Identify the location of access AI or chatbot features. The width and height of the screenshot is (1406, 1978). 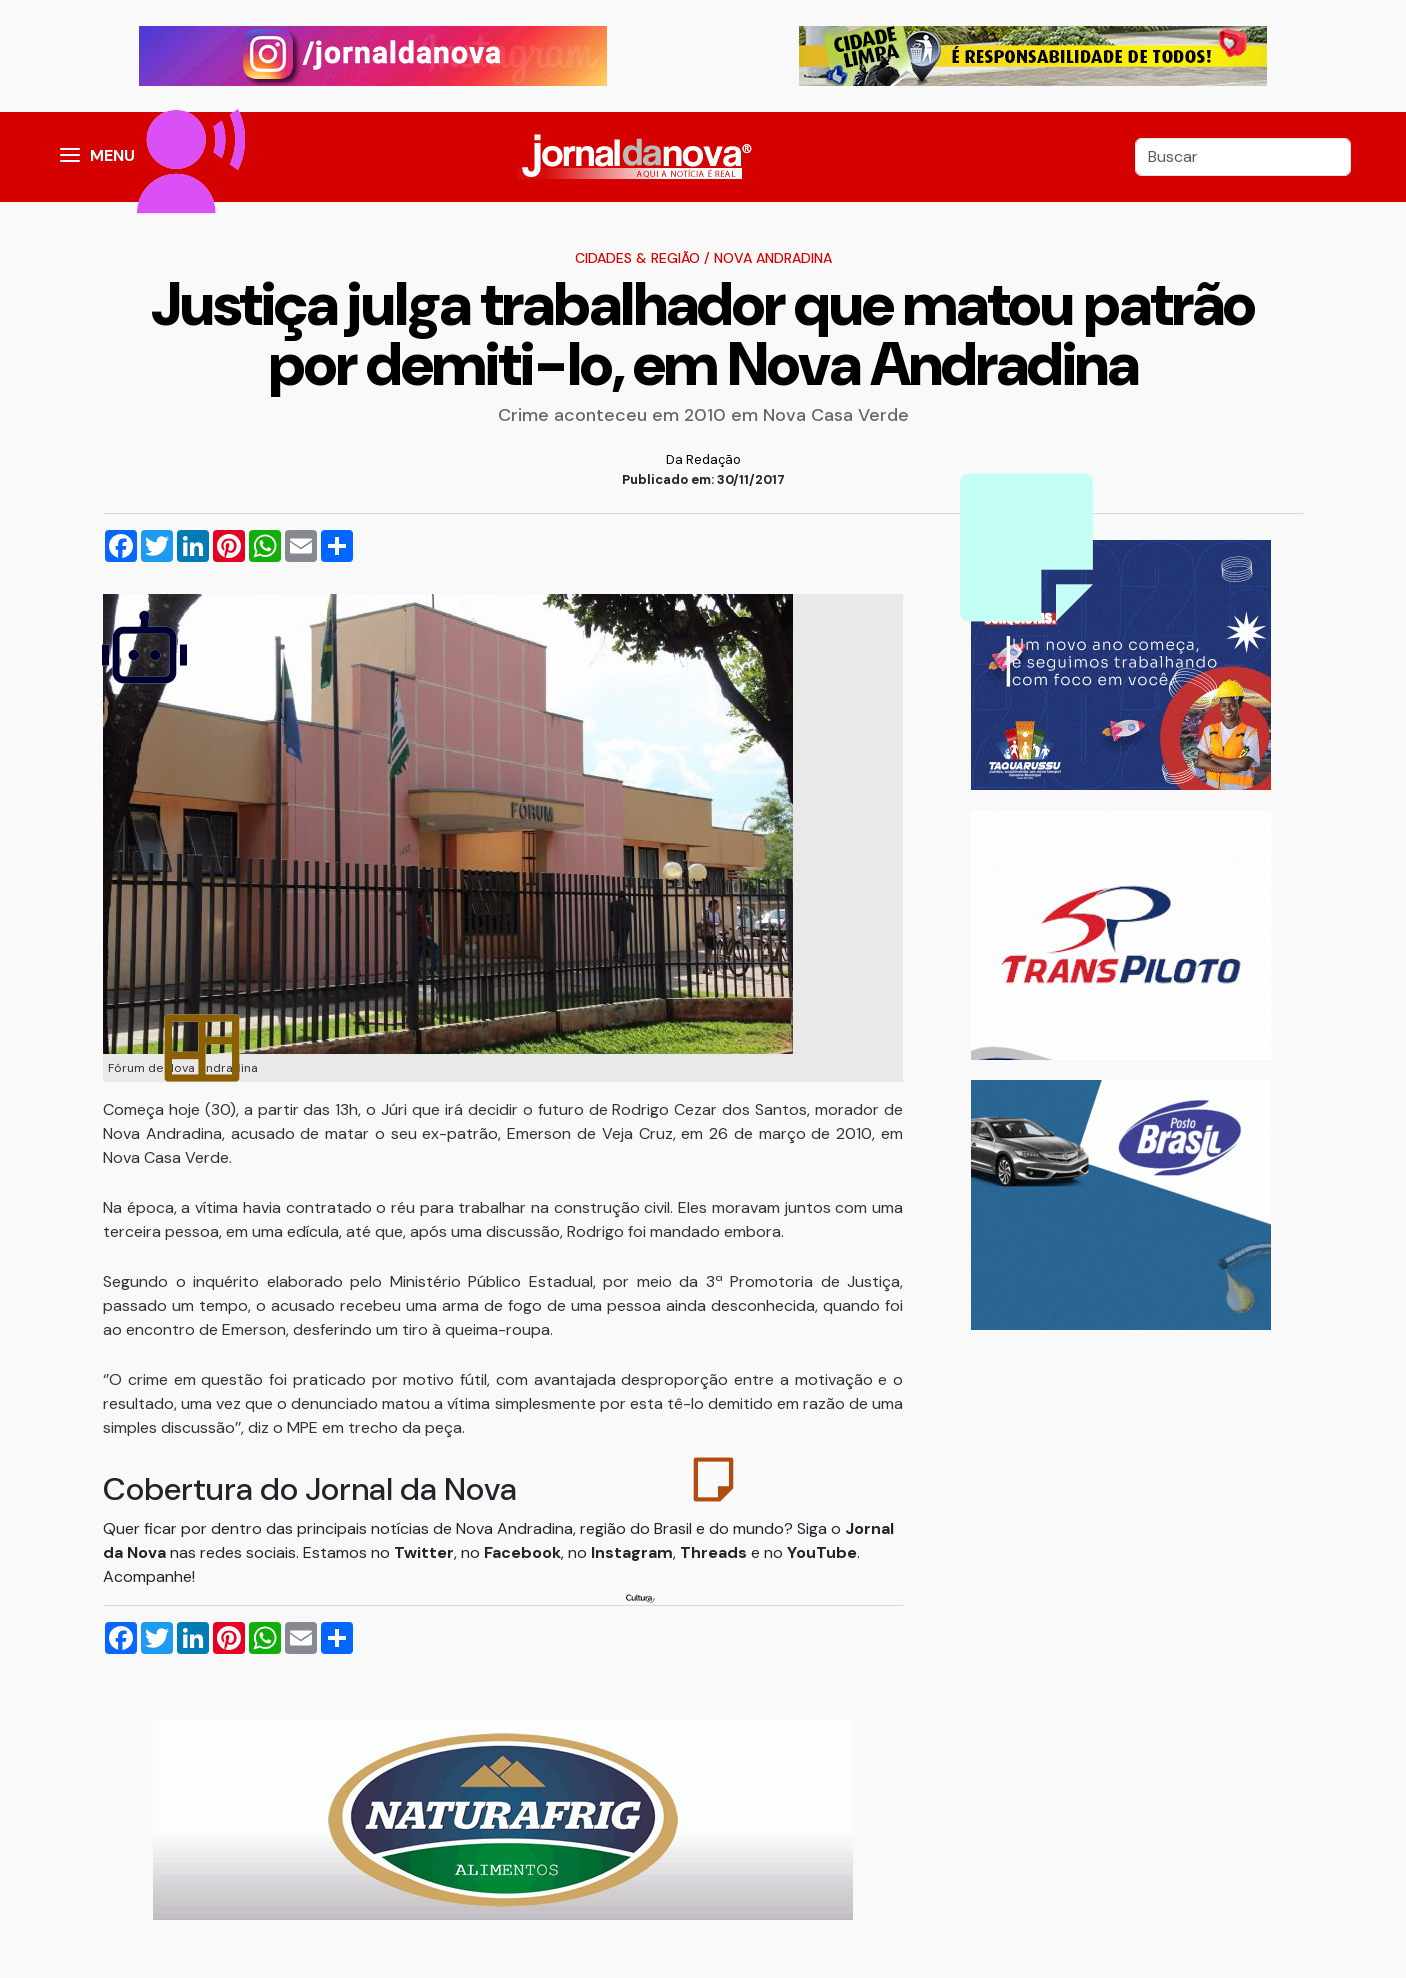
(144, 651).